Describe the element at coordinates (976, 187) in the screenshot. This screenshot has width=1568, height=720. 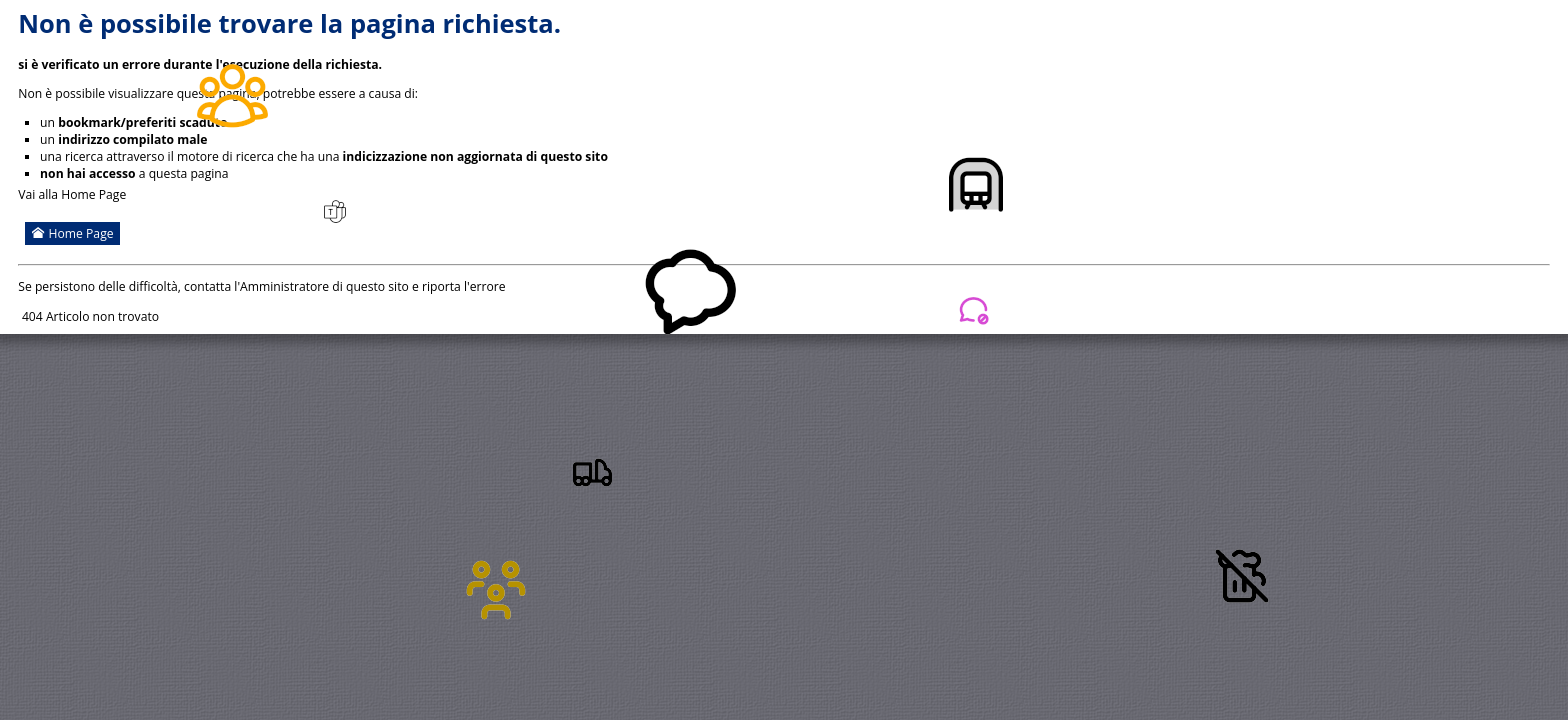
I see `view subway or metro transit options` at that location.